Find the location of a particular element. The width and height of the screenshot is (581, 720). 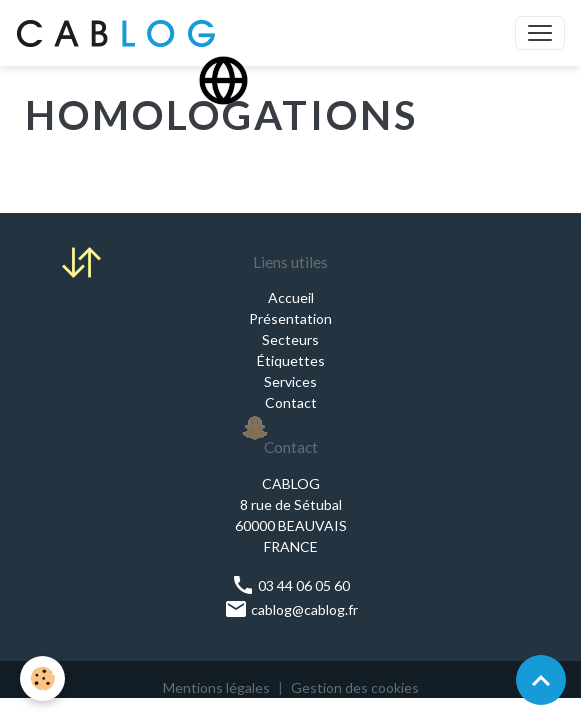

open snapchat app is located at coordinates (255, 428).